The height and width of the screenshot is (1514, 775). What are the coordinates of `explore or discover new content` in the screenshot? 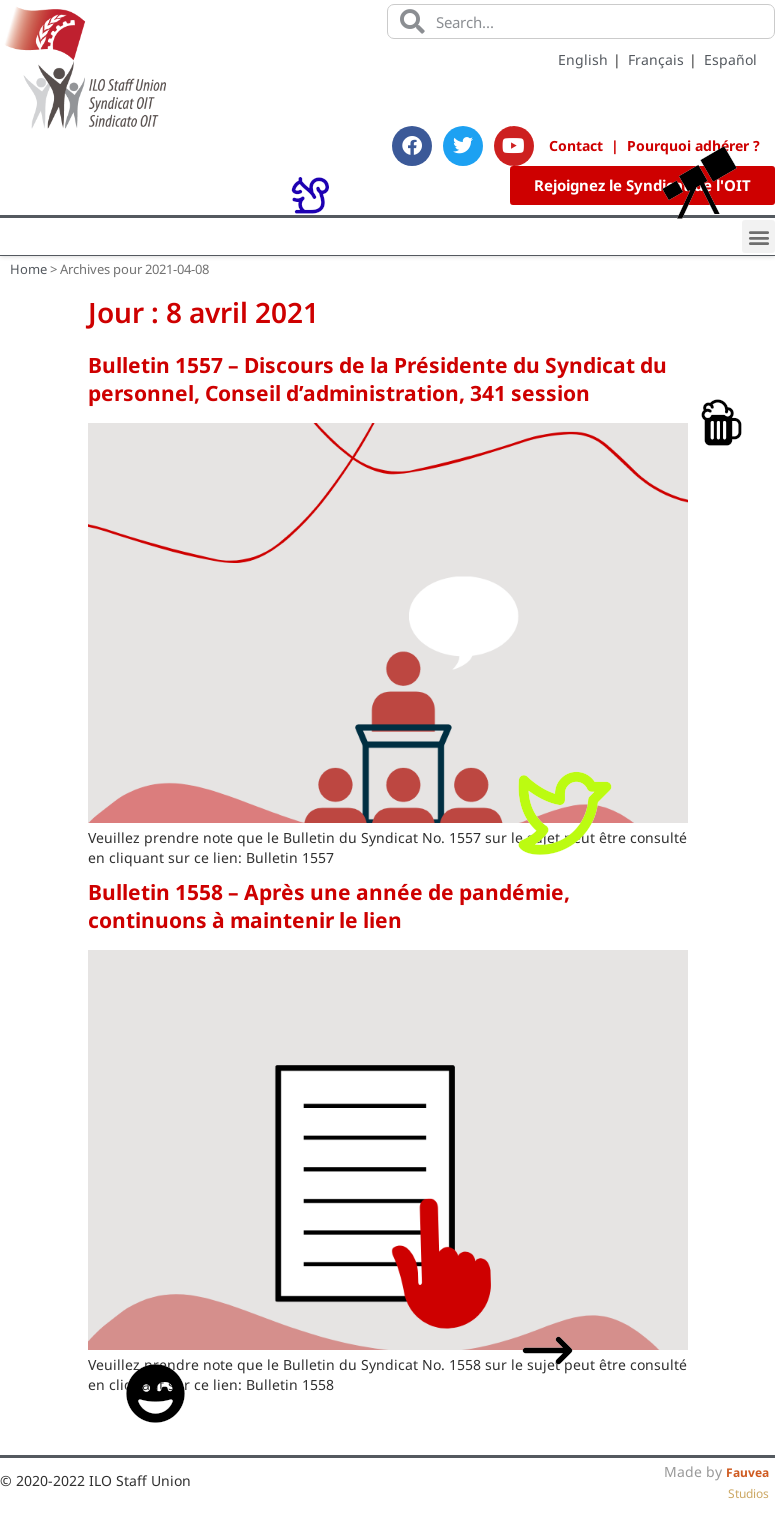 It's located at (699, 183).